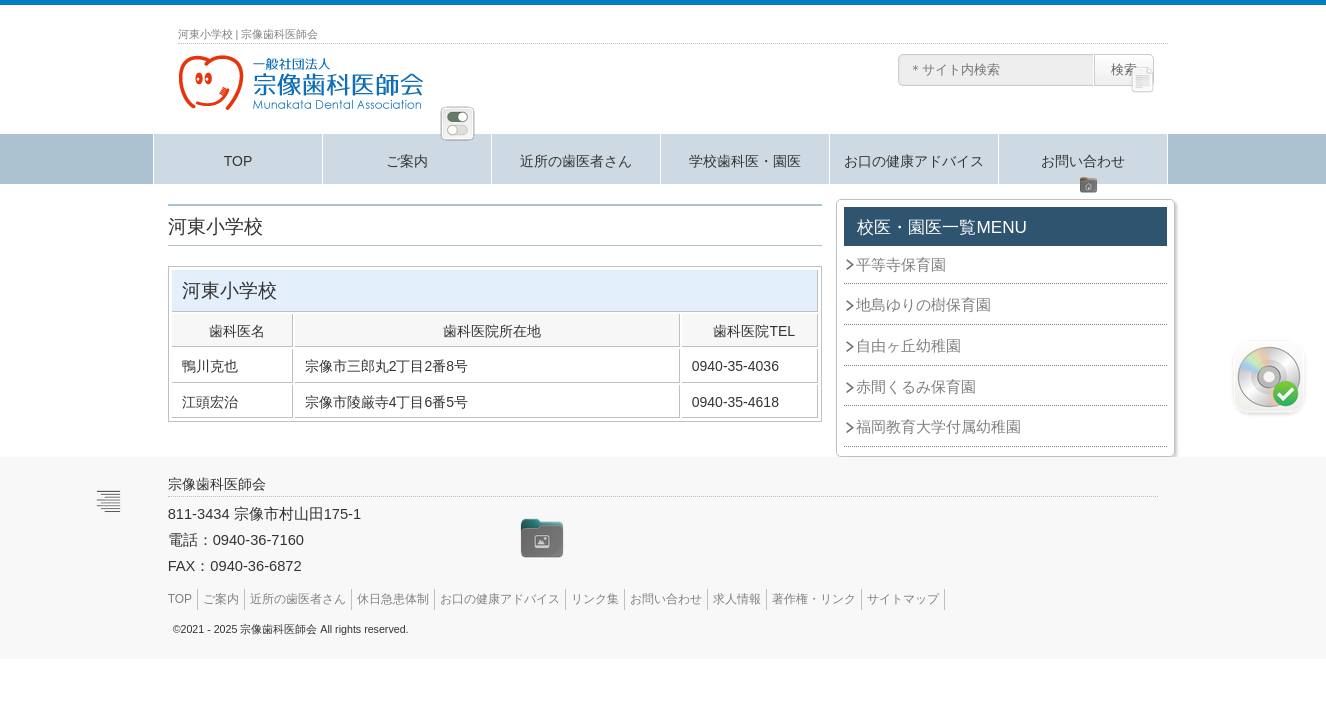 This screenshot has height=720, width=1326. I want to click on optical drive verified and ready, so click(1269, 377).